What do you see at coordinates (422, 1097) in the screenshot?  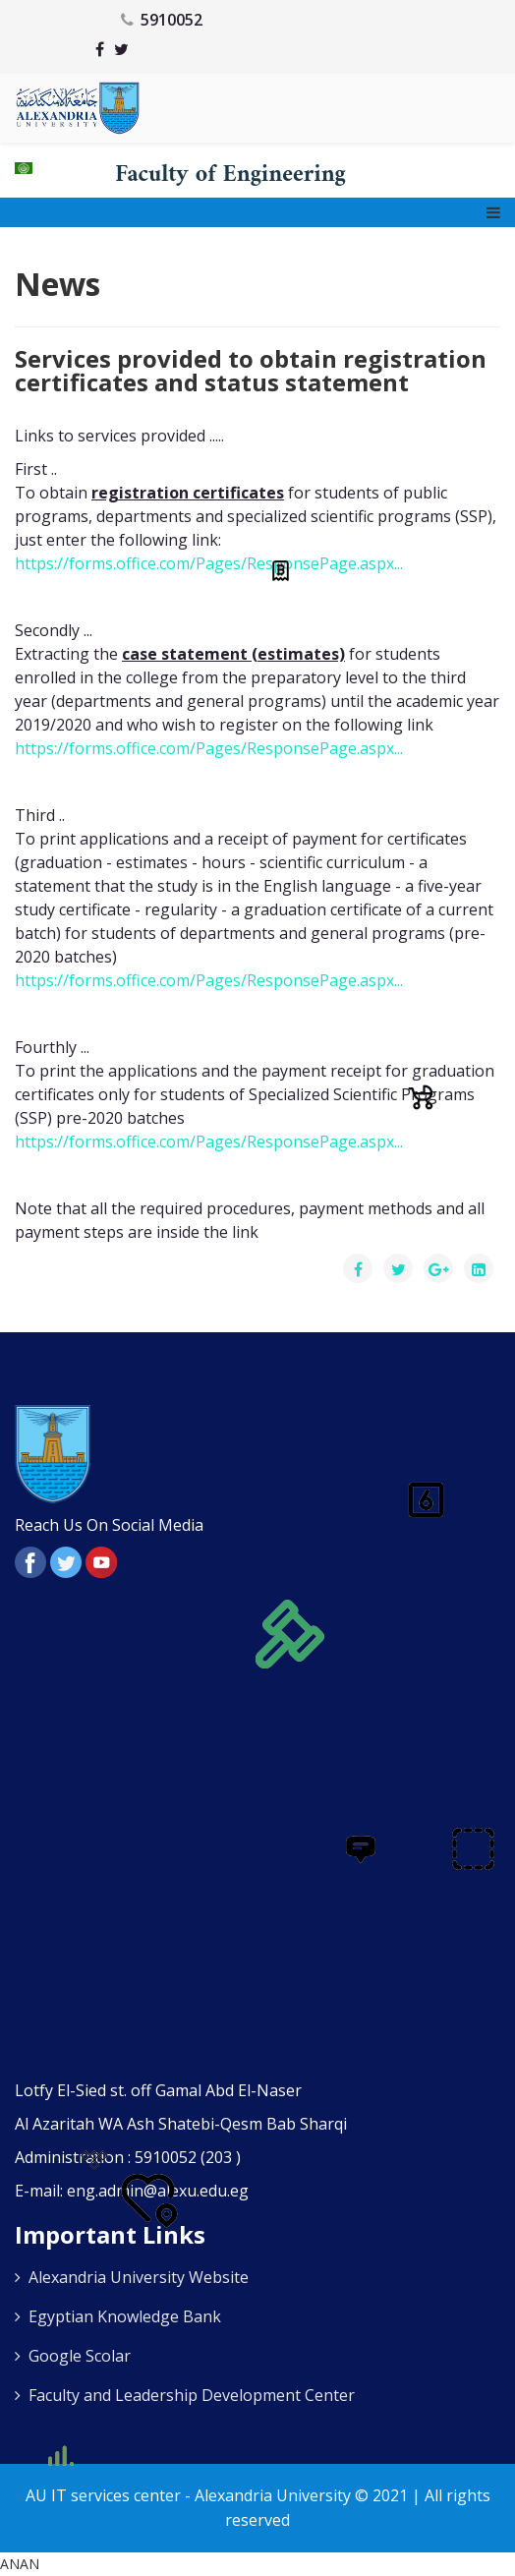 I see `access baby or parenting-related features` at bounding box center [422, 1097].